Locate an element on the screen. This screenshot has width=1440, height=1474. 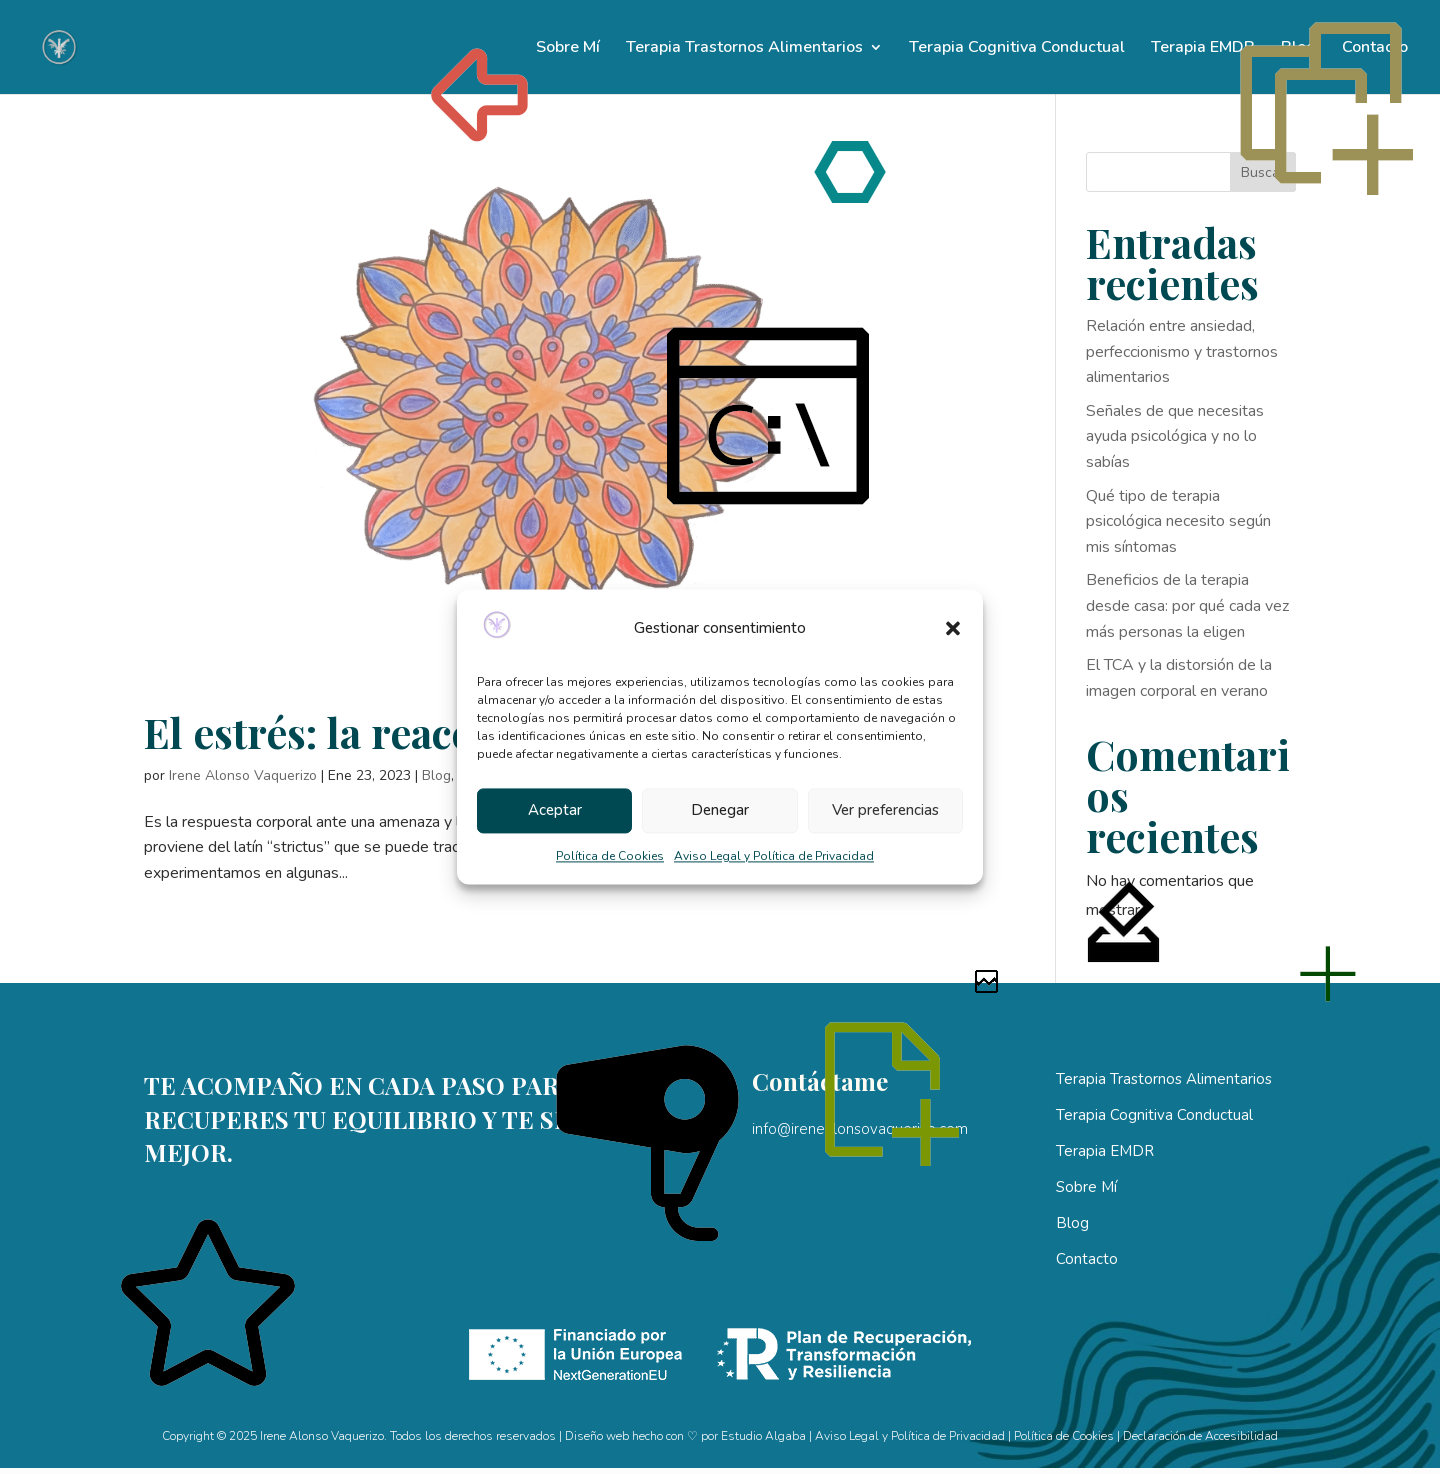
cast your vote or submit a ballot is located at coordinates (1123, 922).